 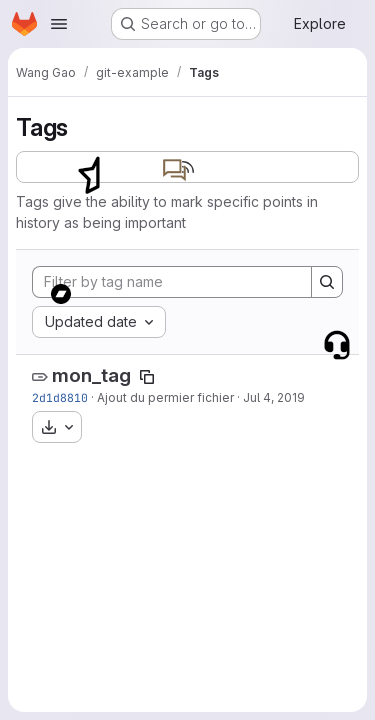 I want to click on indicates a partial rating or half-star score, so click(x=98, y=176).